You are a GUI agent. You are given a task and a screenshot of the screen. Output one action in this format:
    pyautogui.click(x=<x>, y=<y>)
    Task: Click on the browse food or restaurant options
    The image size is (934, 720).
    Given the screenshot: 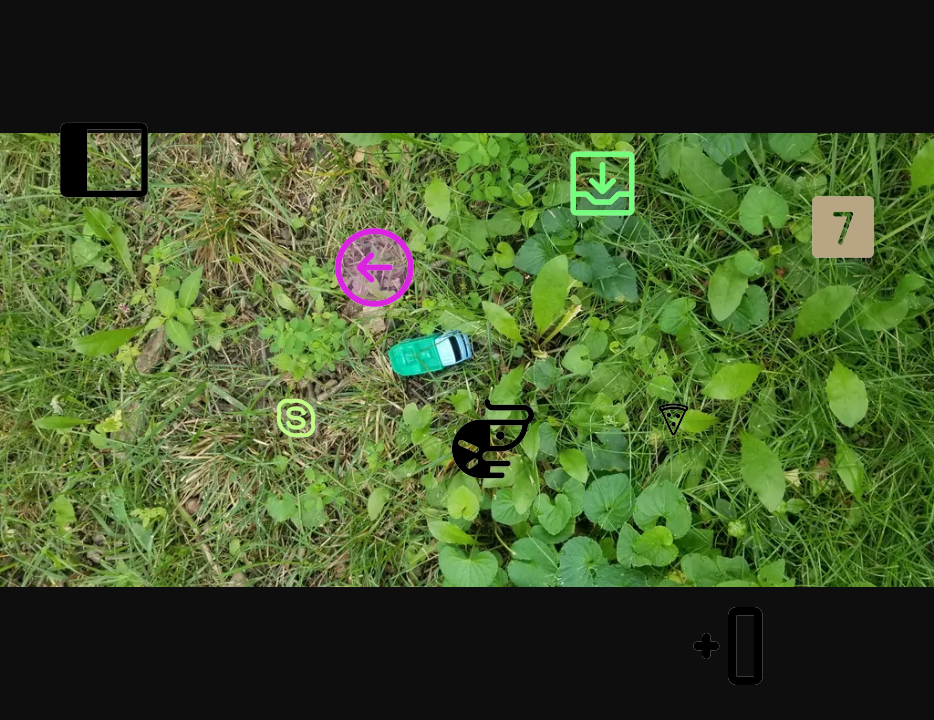 What is the action you would take?
    pyautogui.click(x=673, y=419)
    